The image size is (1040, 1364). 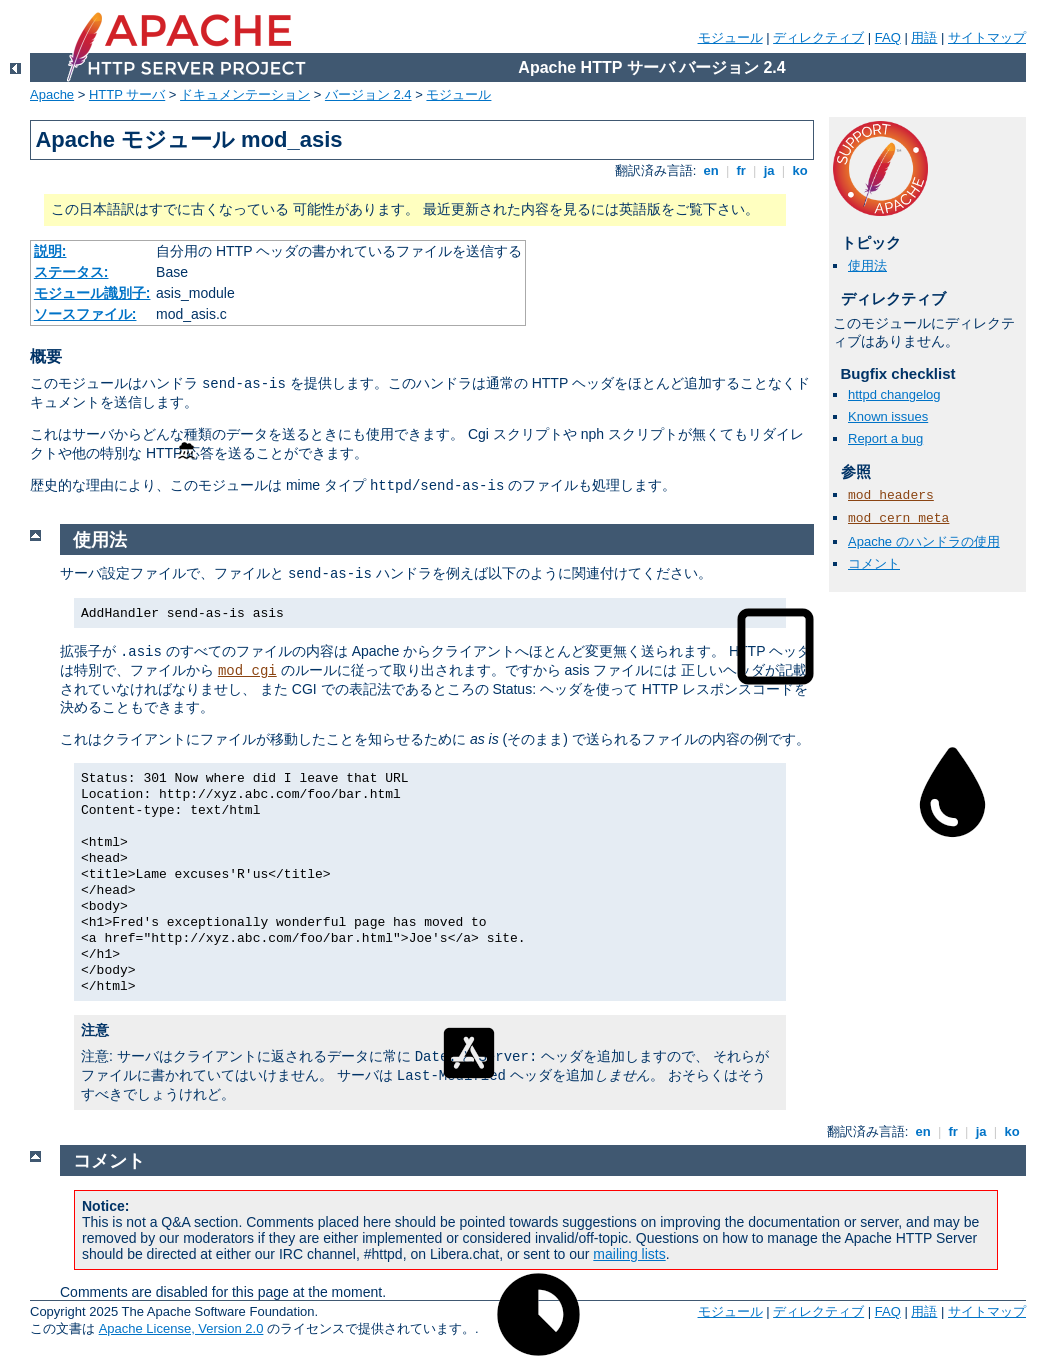 I want to click on indicates rainy weather with flooding conditions, so click(x=186, y=450).